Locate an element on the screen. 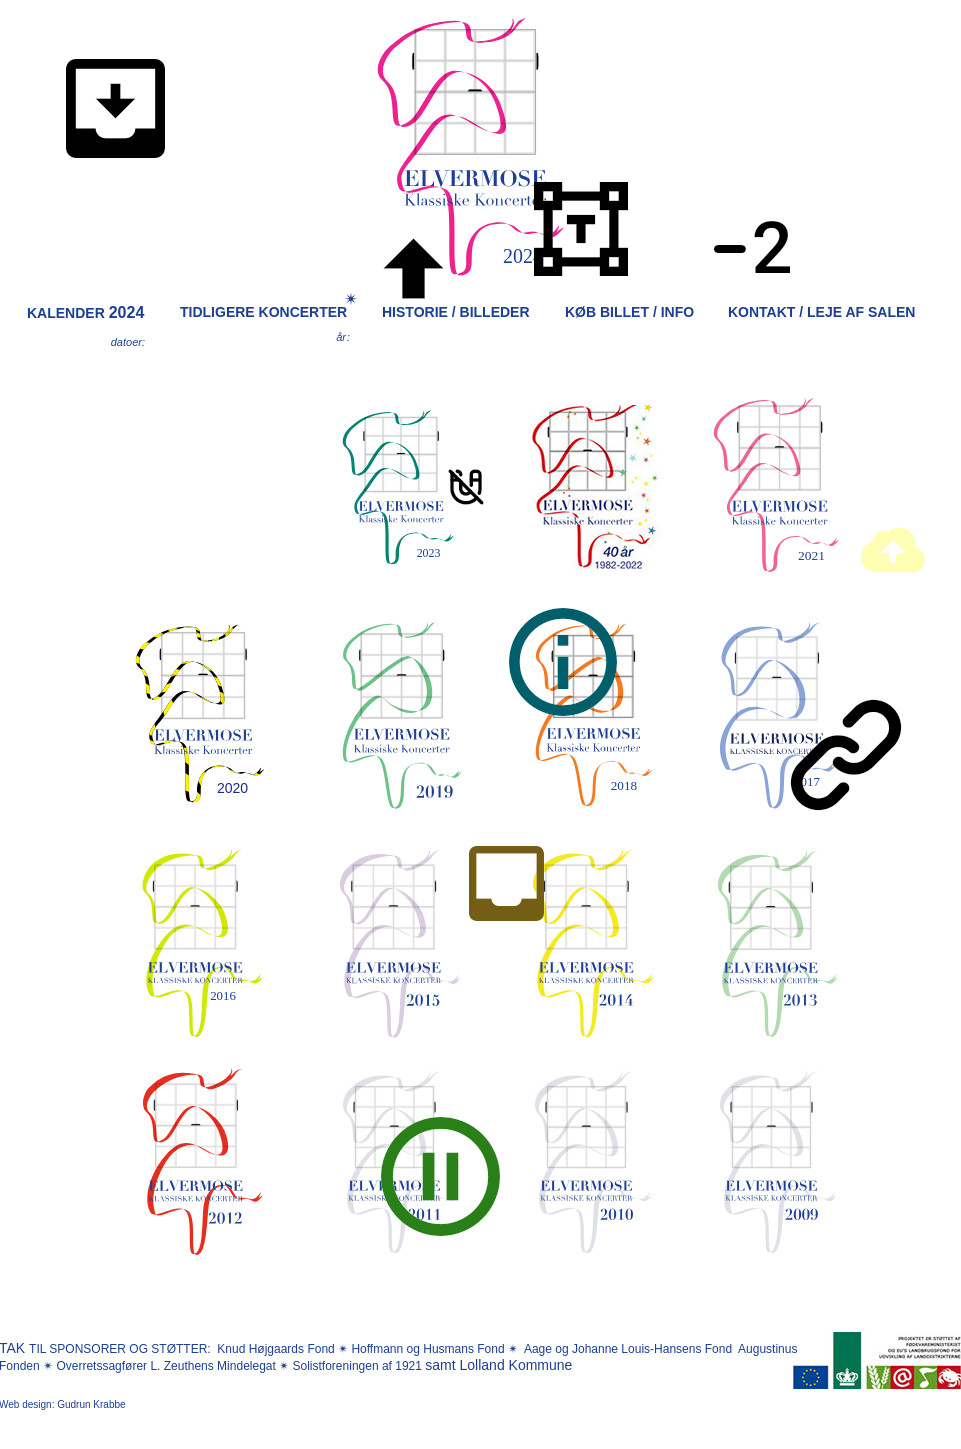  disable magnetic snap or alignment is located at coordinates (466, 487).